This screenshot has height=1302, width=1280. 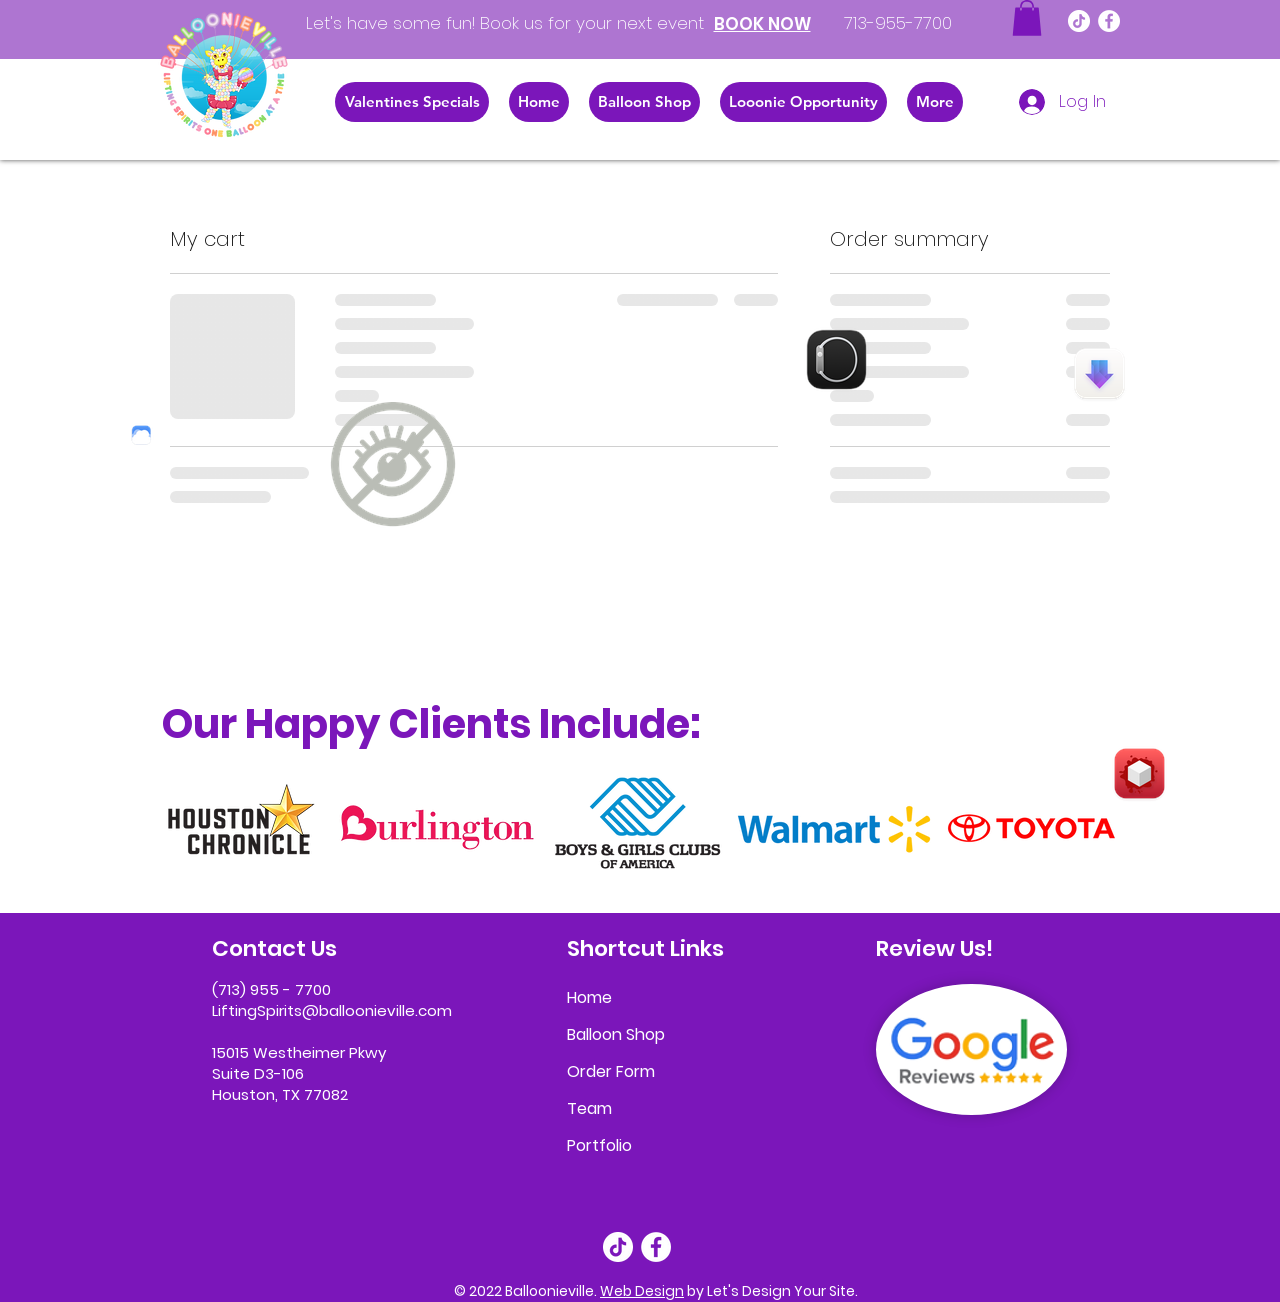 I want to click on manage saved passwords and login credentials, so click(x=180, y=451).